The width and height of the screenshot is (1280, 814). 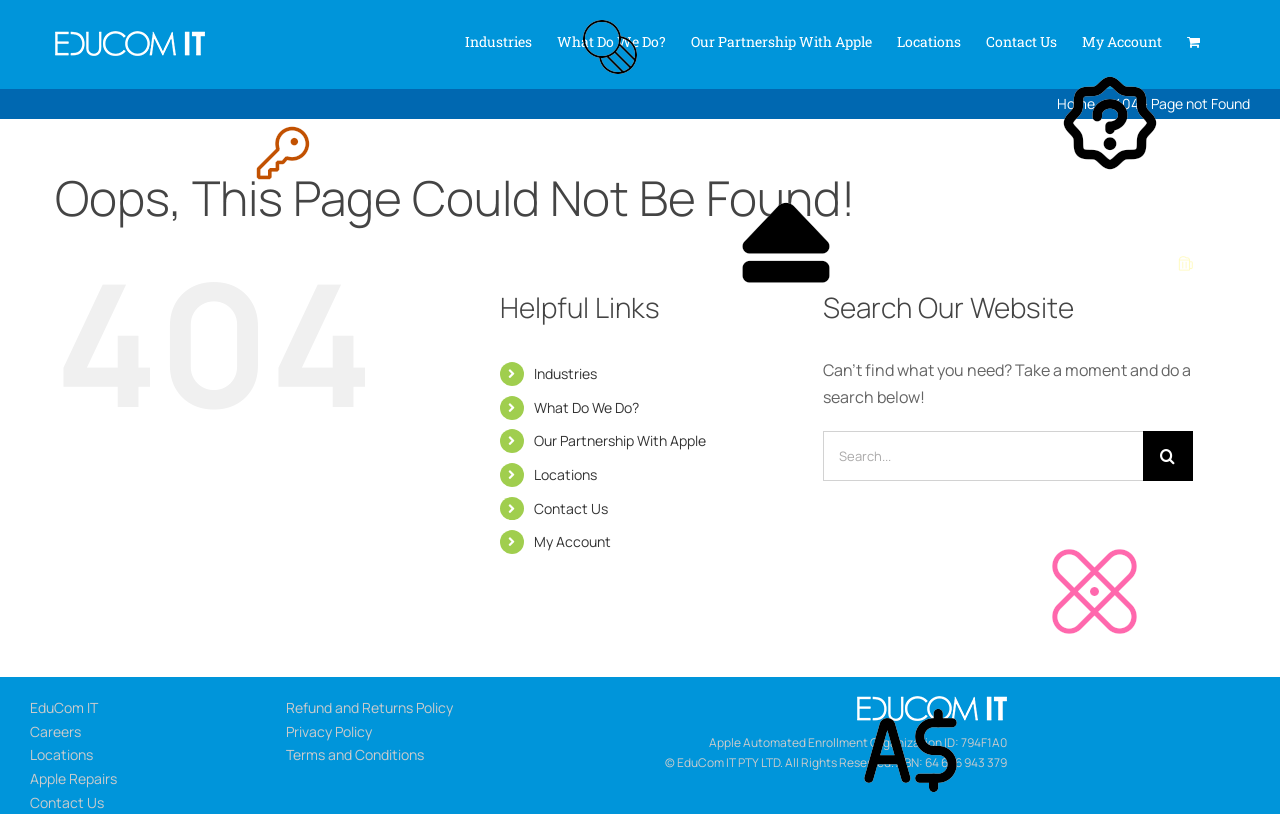 What do you see at coordinates (910, 750) in the screenshot?
I see `indicates australian dollar currency` at bounding box center [910, 750].